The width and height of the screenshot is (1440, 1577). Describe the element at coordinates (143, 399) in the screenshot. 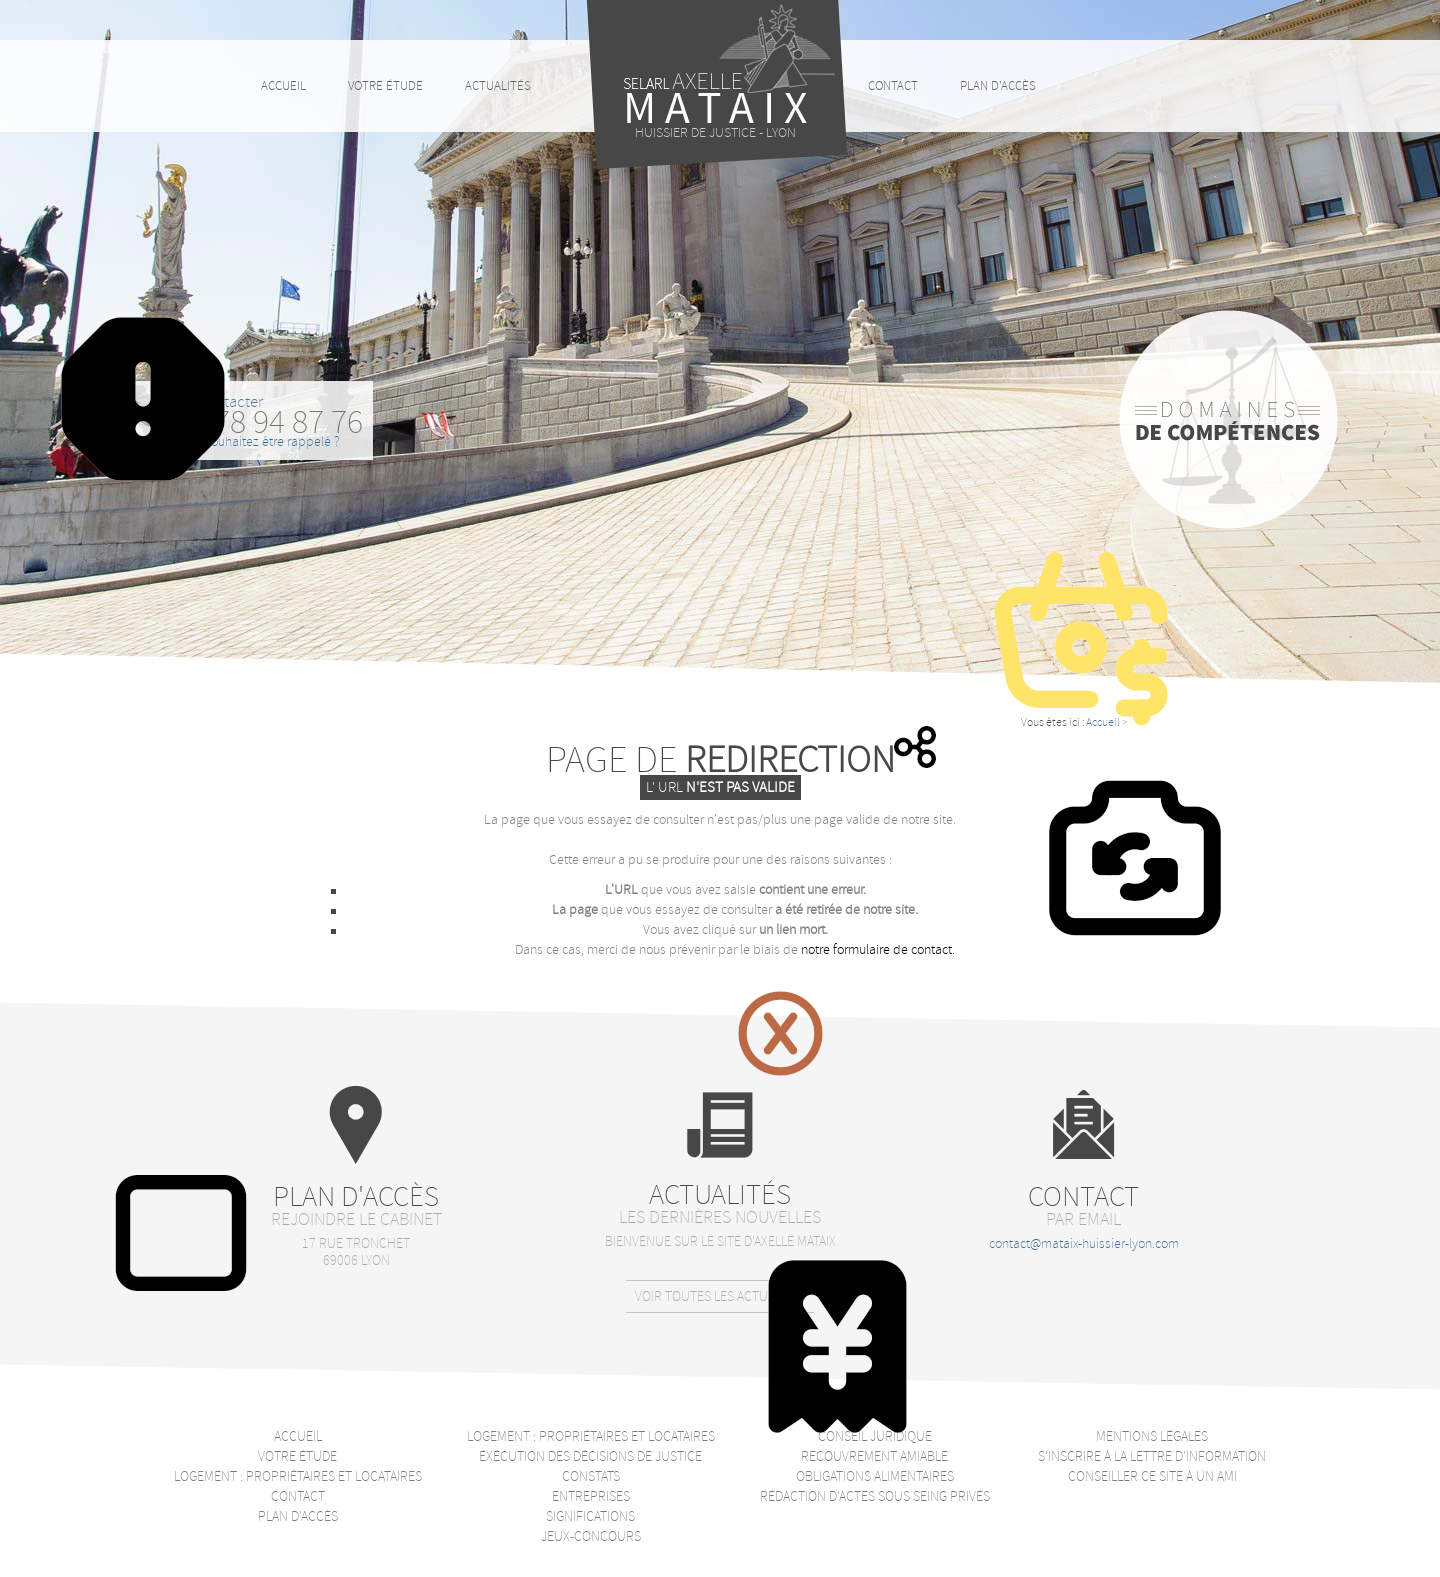

I see `indicates a critical error or warning` at that location.